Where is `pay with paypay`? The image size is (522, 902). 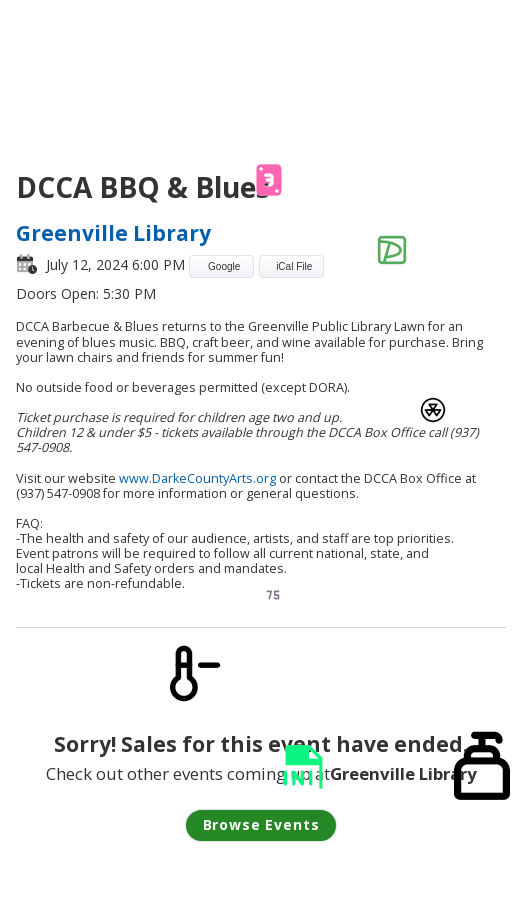
pay with paypay is located at coordinates (392, 250).